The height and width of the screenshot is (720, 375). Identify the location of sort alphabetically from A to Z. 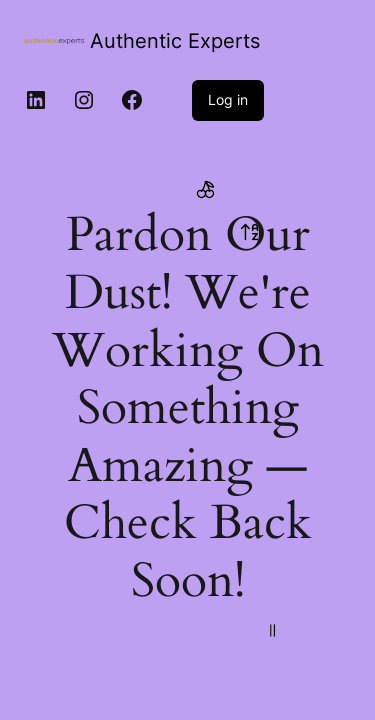
(250, 232).